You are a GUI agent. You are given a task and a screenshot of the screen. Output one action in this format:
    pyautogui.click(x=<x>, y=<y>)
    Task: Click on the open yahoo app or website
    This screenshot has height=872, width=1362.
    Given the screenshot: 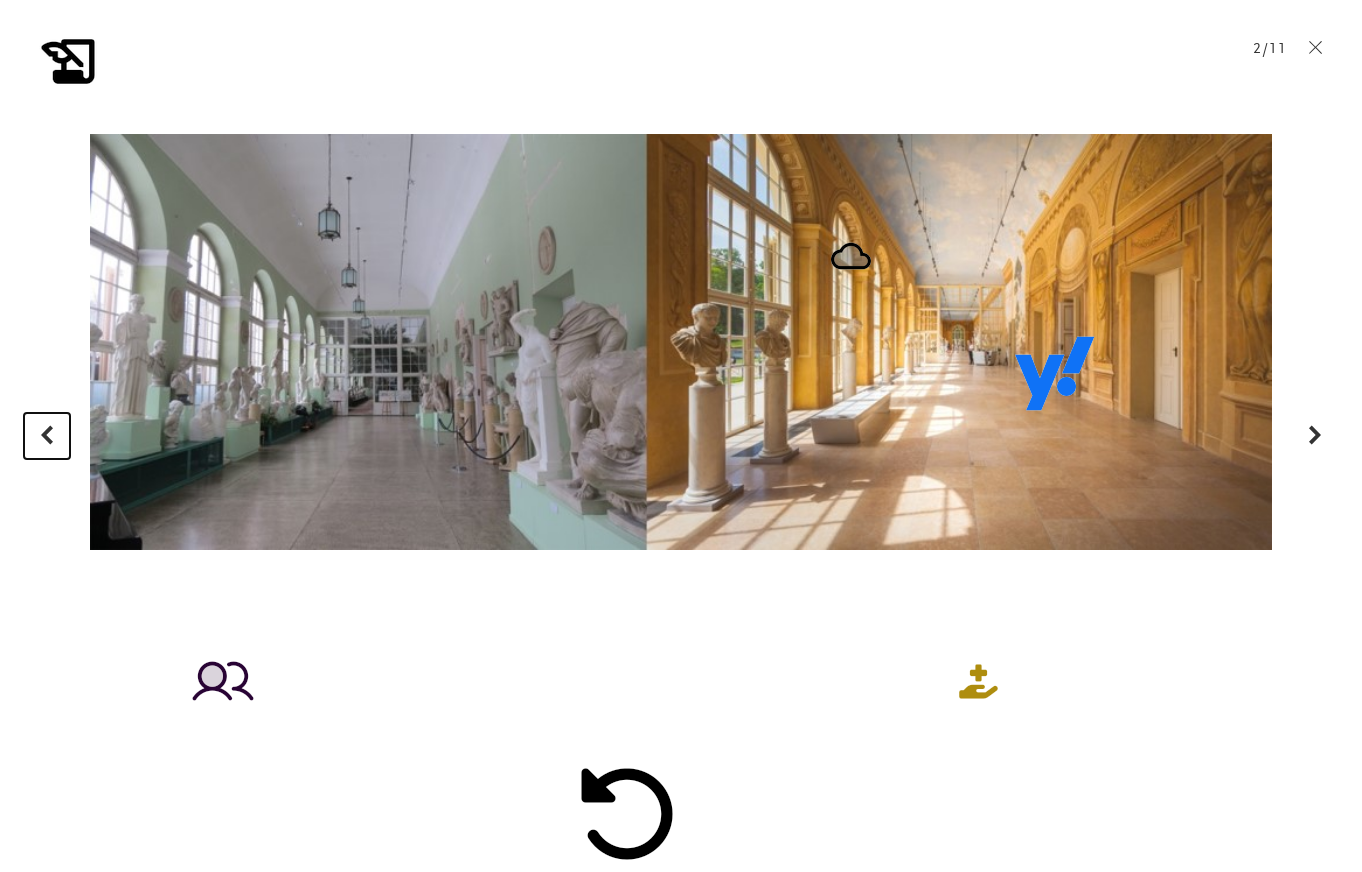 What is the action you would take?
    pyautogui.click(x=1054, y=373)
    